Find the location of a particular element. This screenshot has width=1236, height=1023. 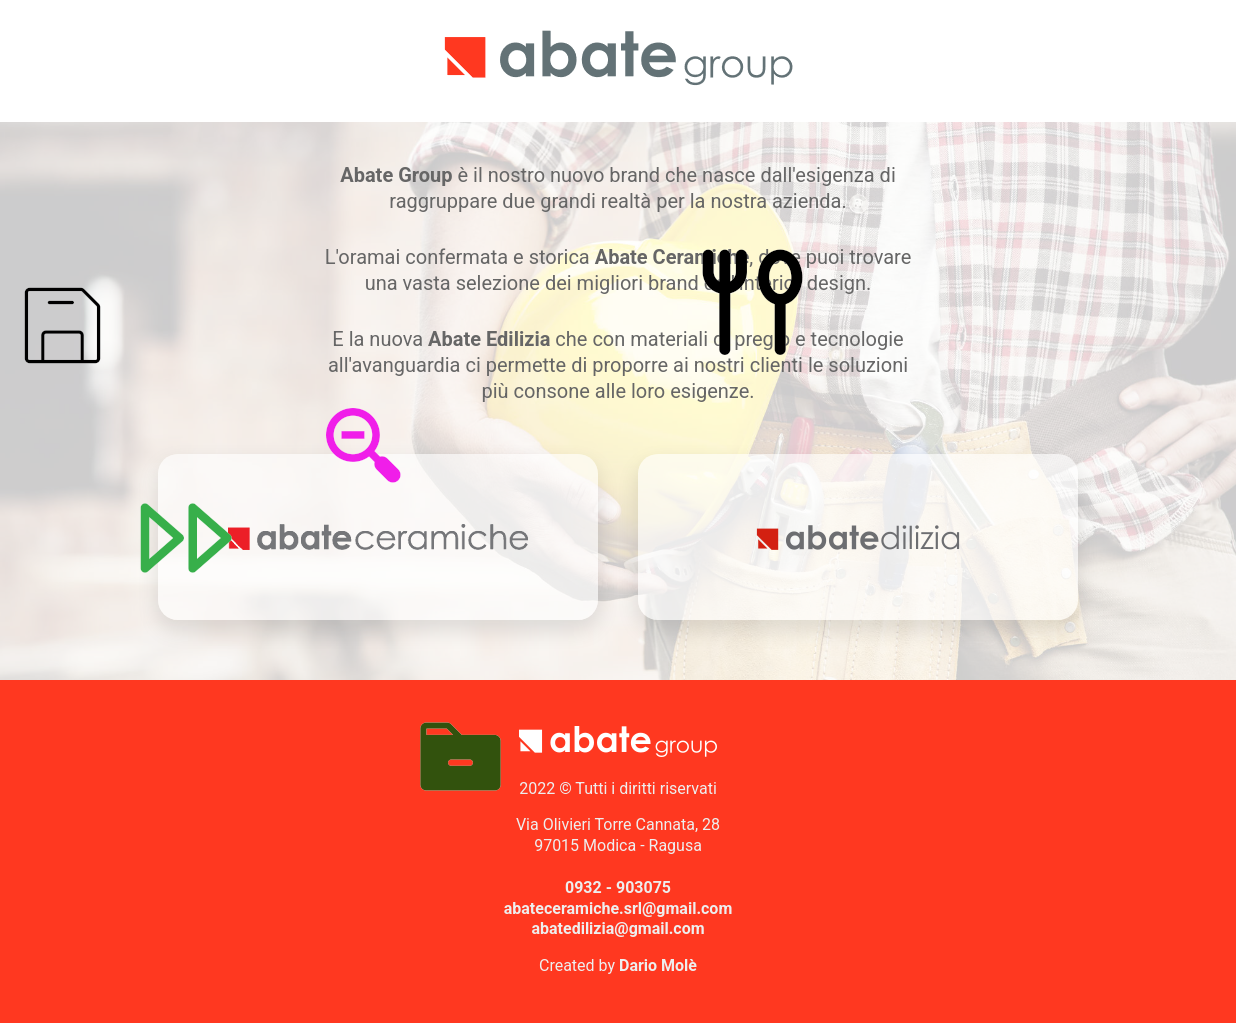

access food or dining options is located at coordinates (752, 299).